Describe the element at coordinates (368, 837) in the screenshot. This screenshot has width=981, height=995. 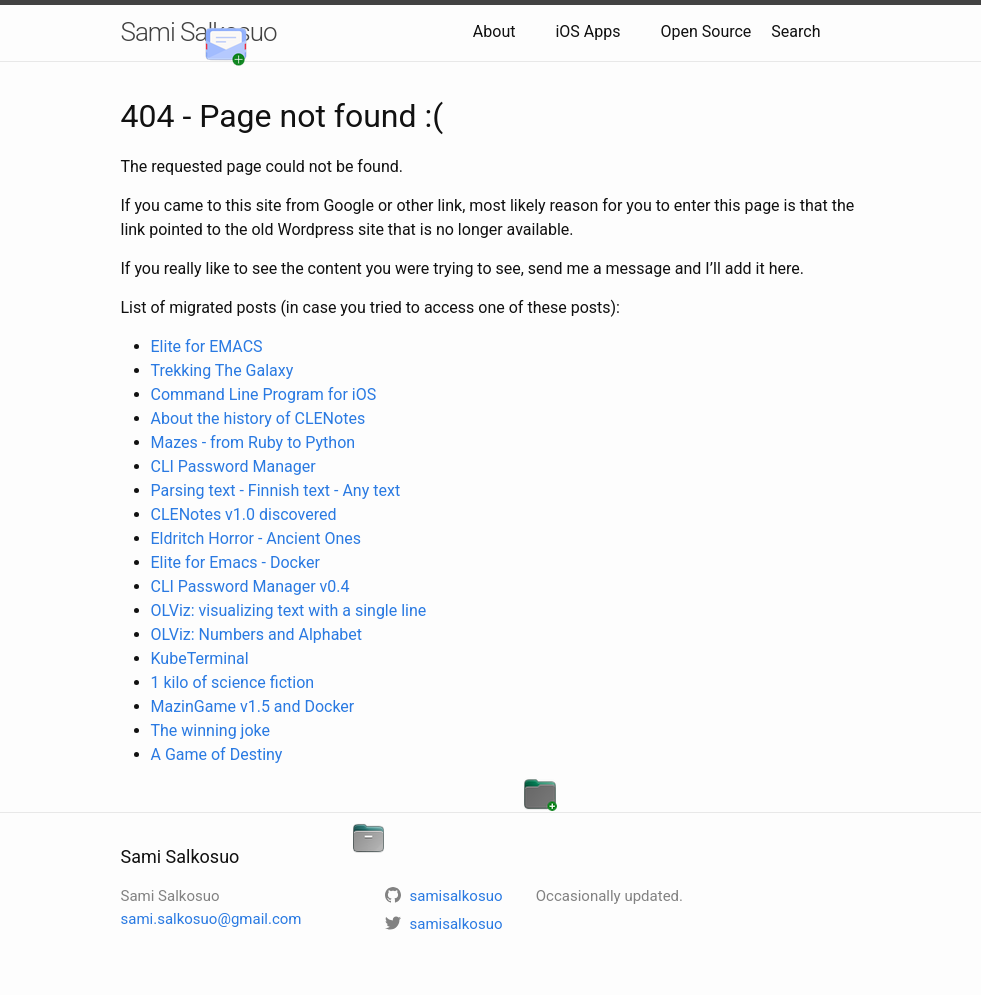
I see `open the file manager` at that location.